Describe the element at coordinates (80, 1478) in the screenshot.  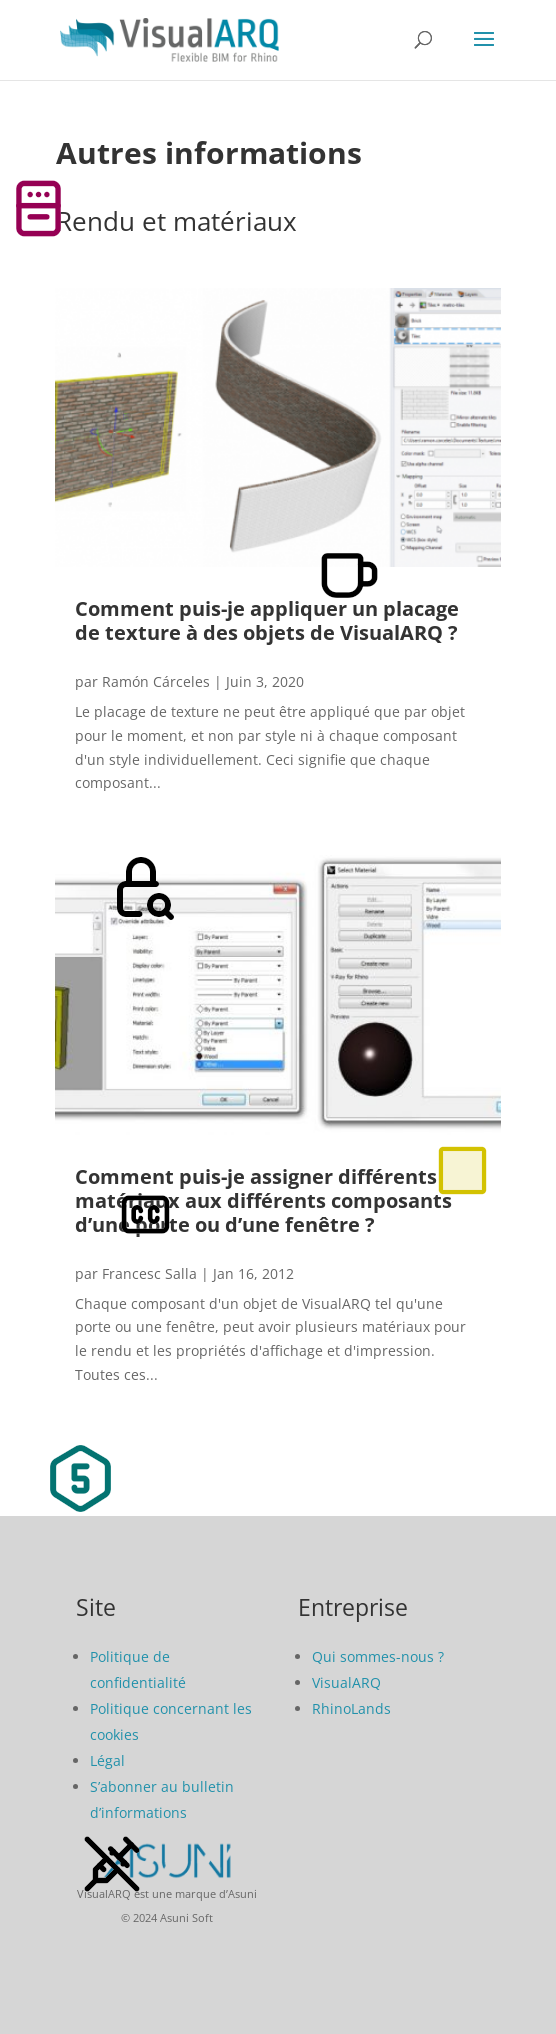
I see `indicates step 5 in a multi-step process` at that location.